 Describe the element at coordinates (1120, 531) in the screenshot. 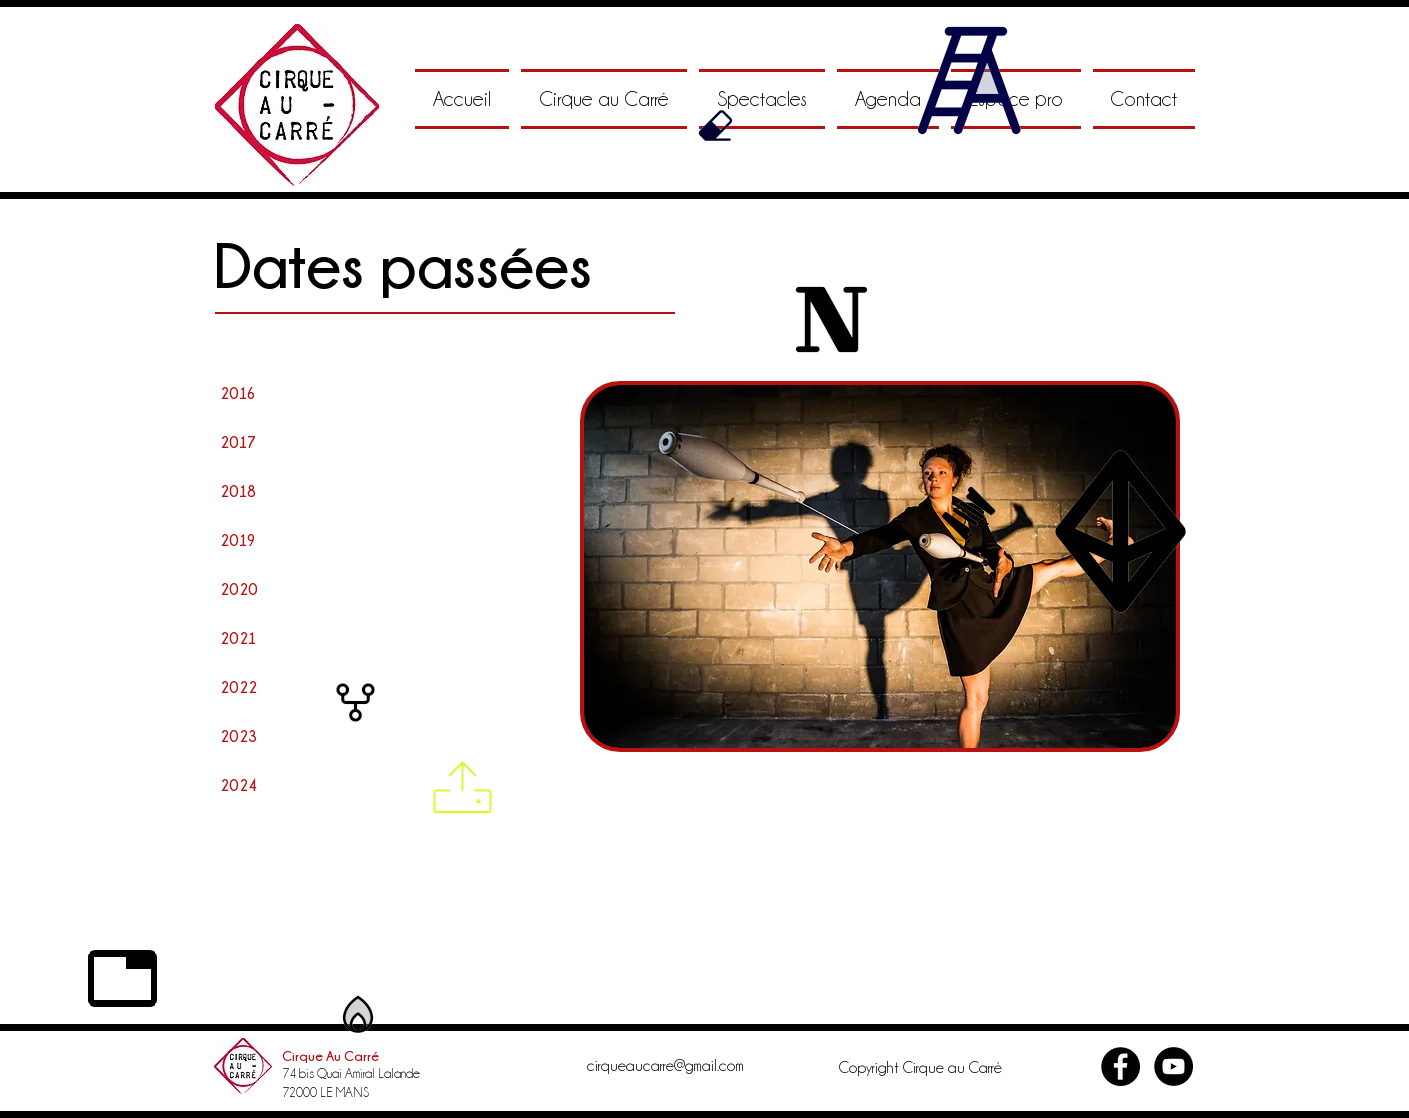

I see `ethereum cryptocurrency symbol` at that location.